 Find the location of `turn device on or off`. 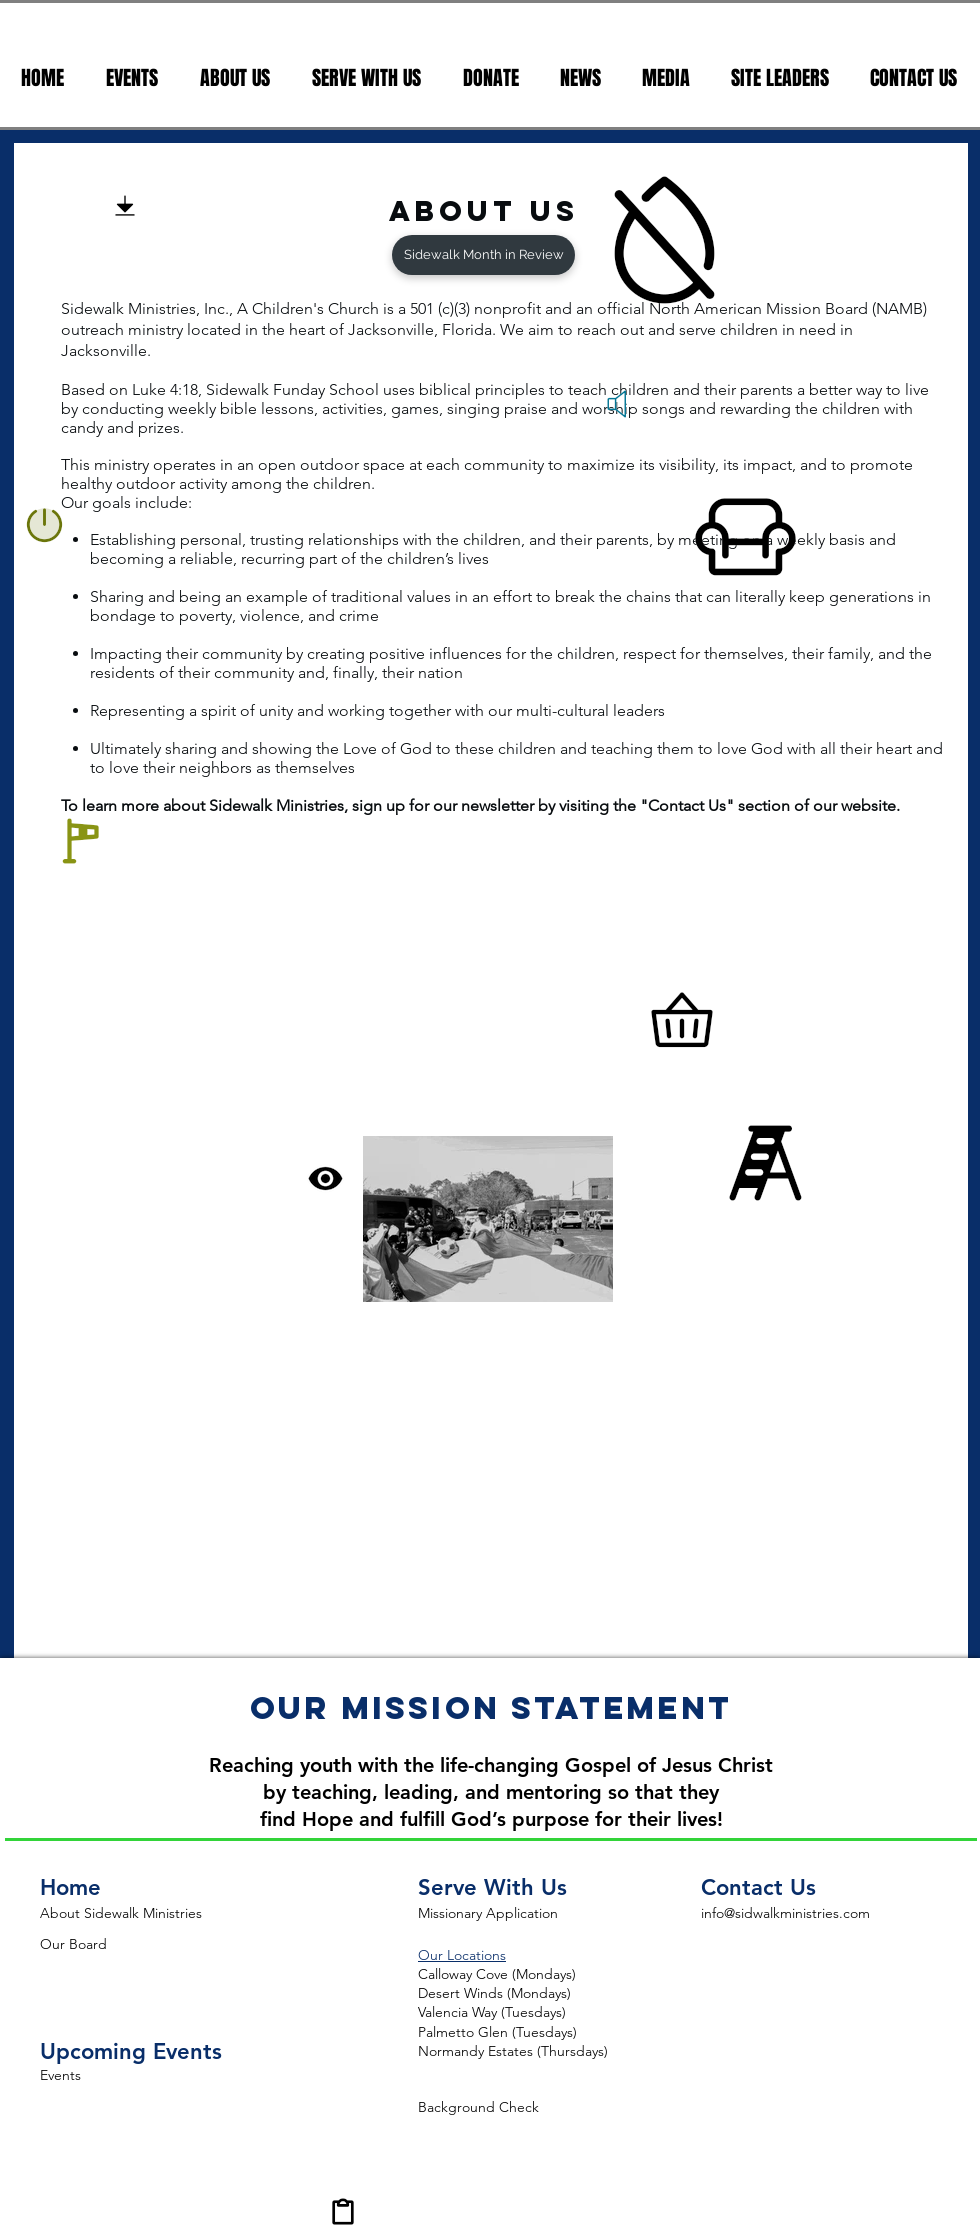

turn device on or off is located at coordinates (44, 524).